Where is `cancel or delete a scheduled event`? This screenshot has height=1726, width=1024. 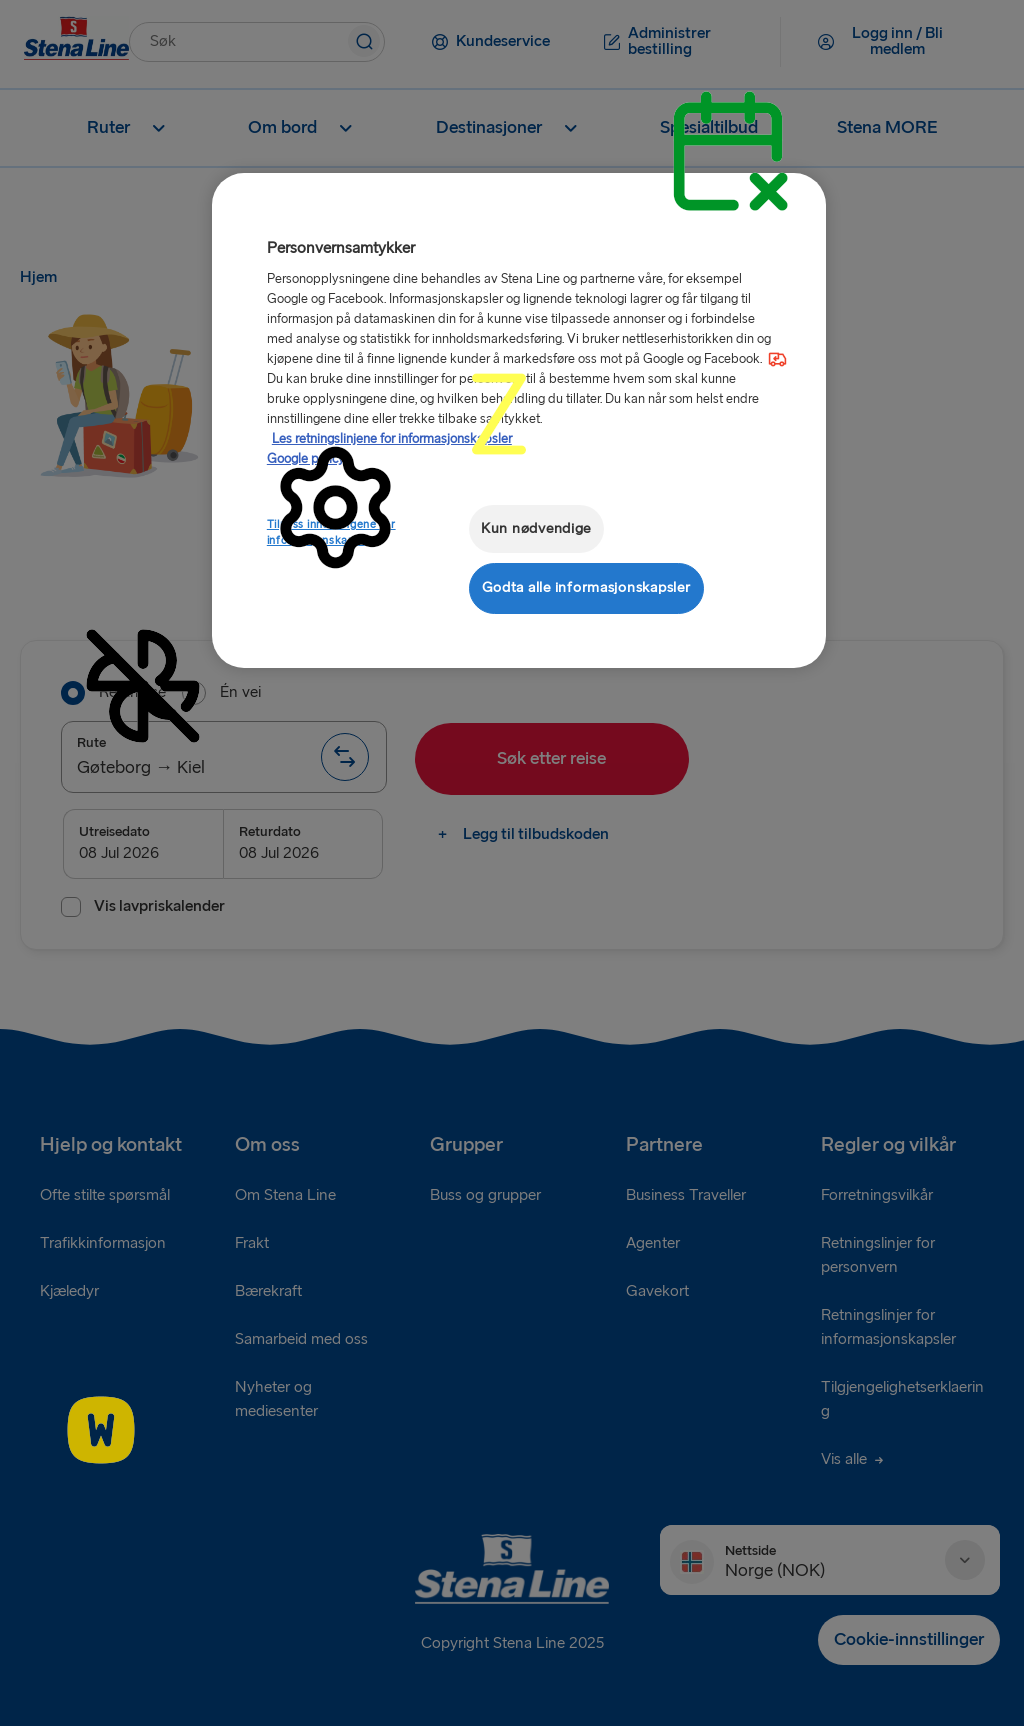
cancel or delete a scheduled event is located at coordinates (728, 151).